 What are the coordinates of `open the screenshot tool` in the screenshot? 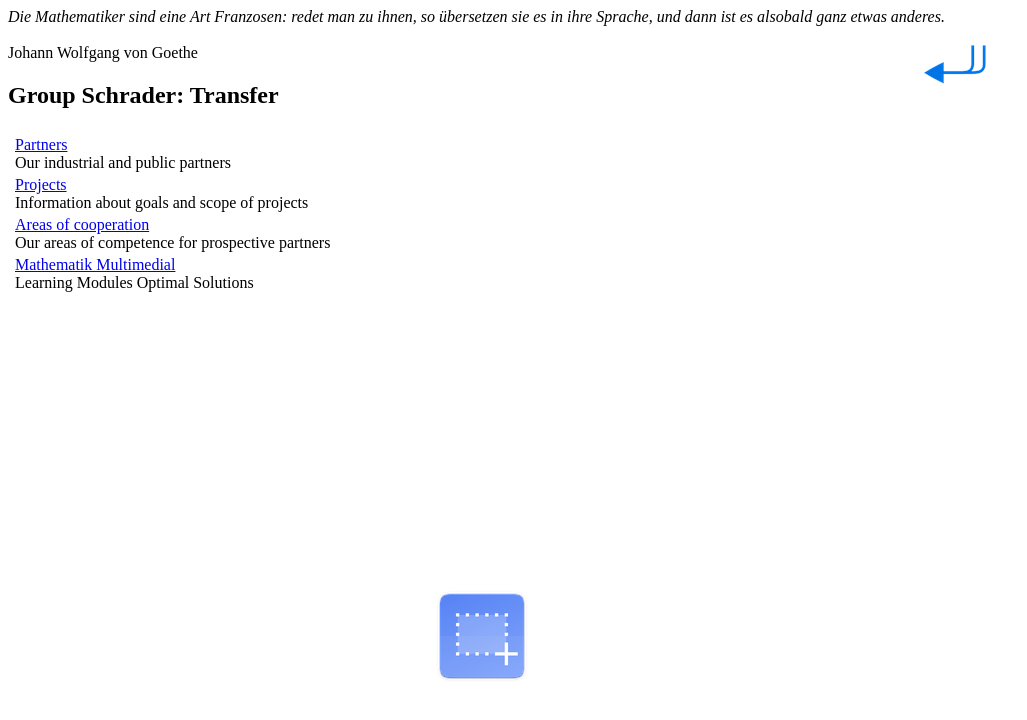 It's located at (482, 636).